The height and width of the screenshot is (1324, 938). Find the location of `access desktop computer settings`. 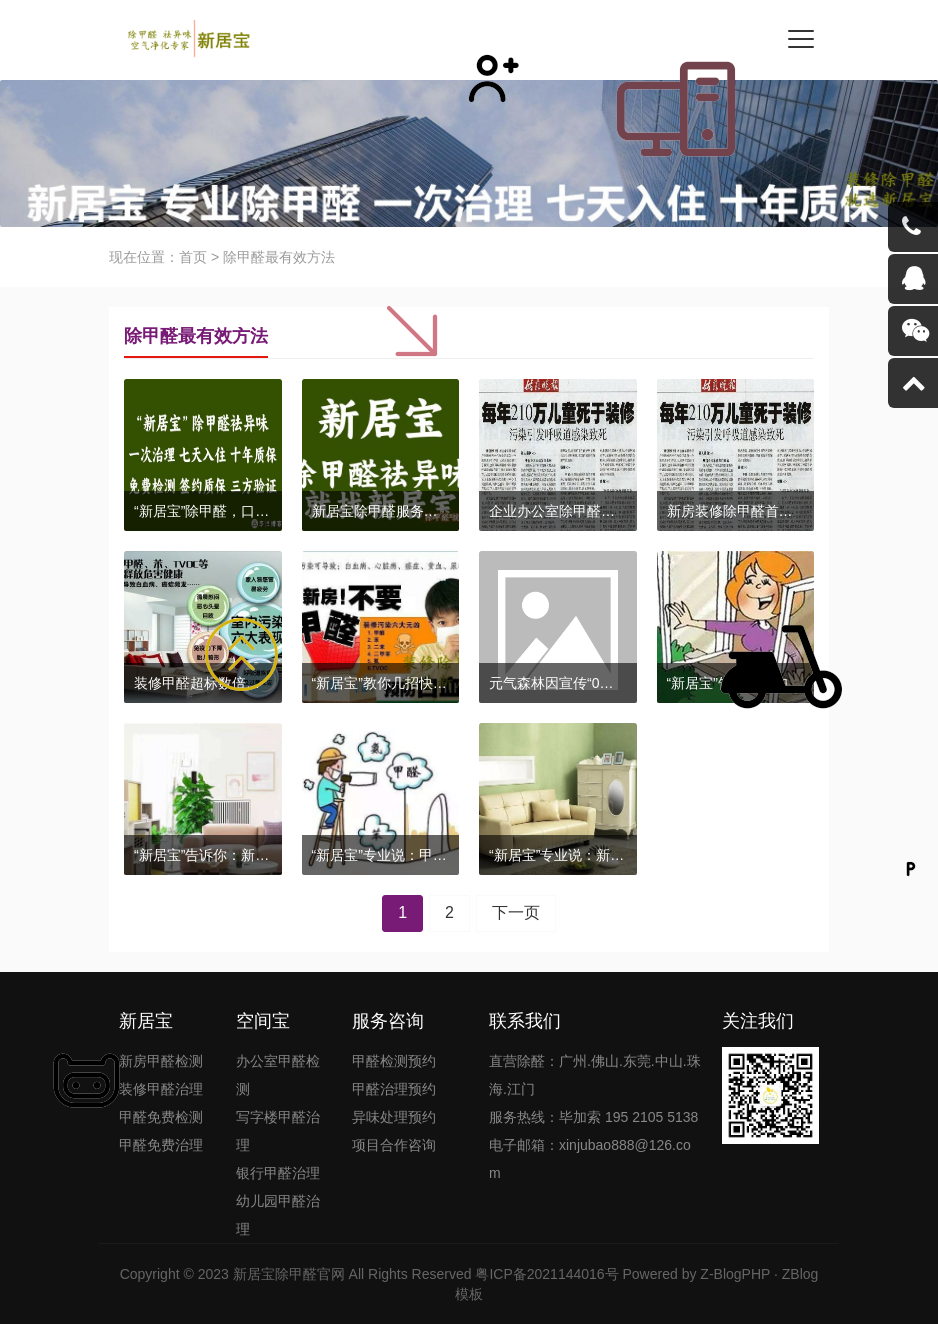

access desktop computer settings is located at coordinates (676, 109).